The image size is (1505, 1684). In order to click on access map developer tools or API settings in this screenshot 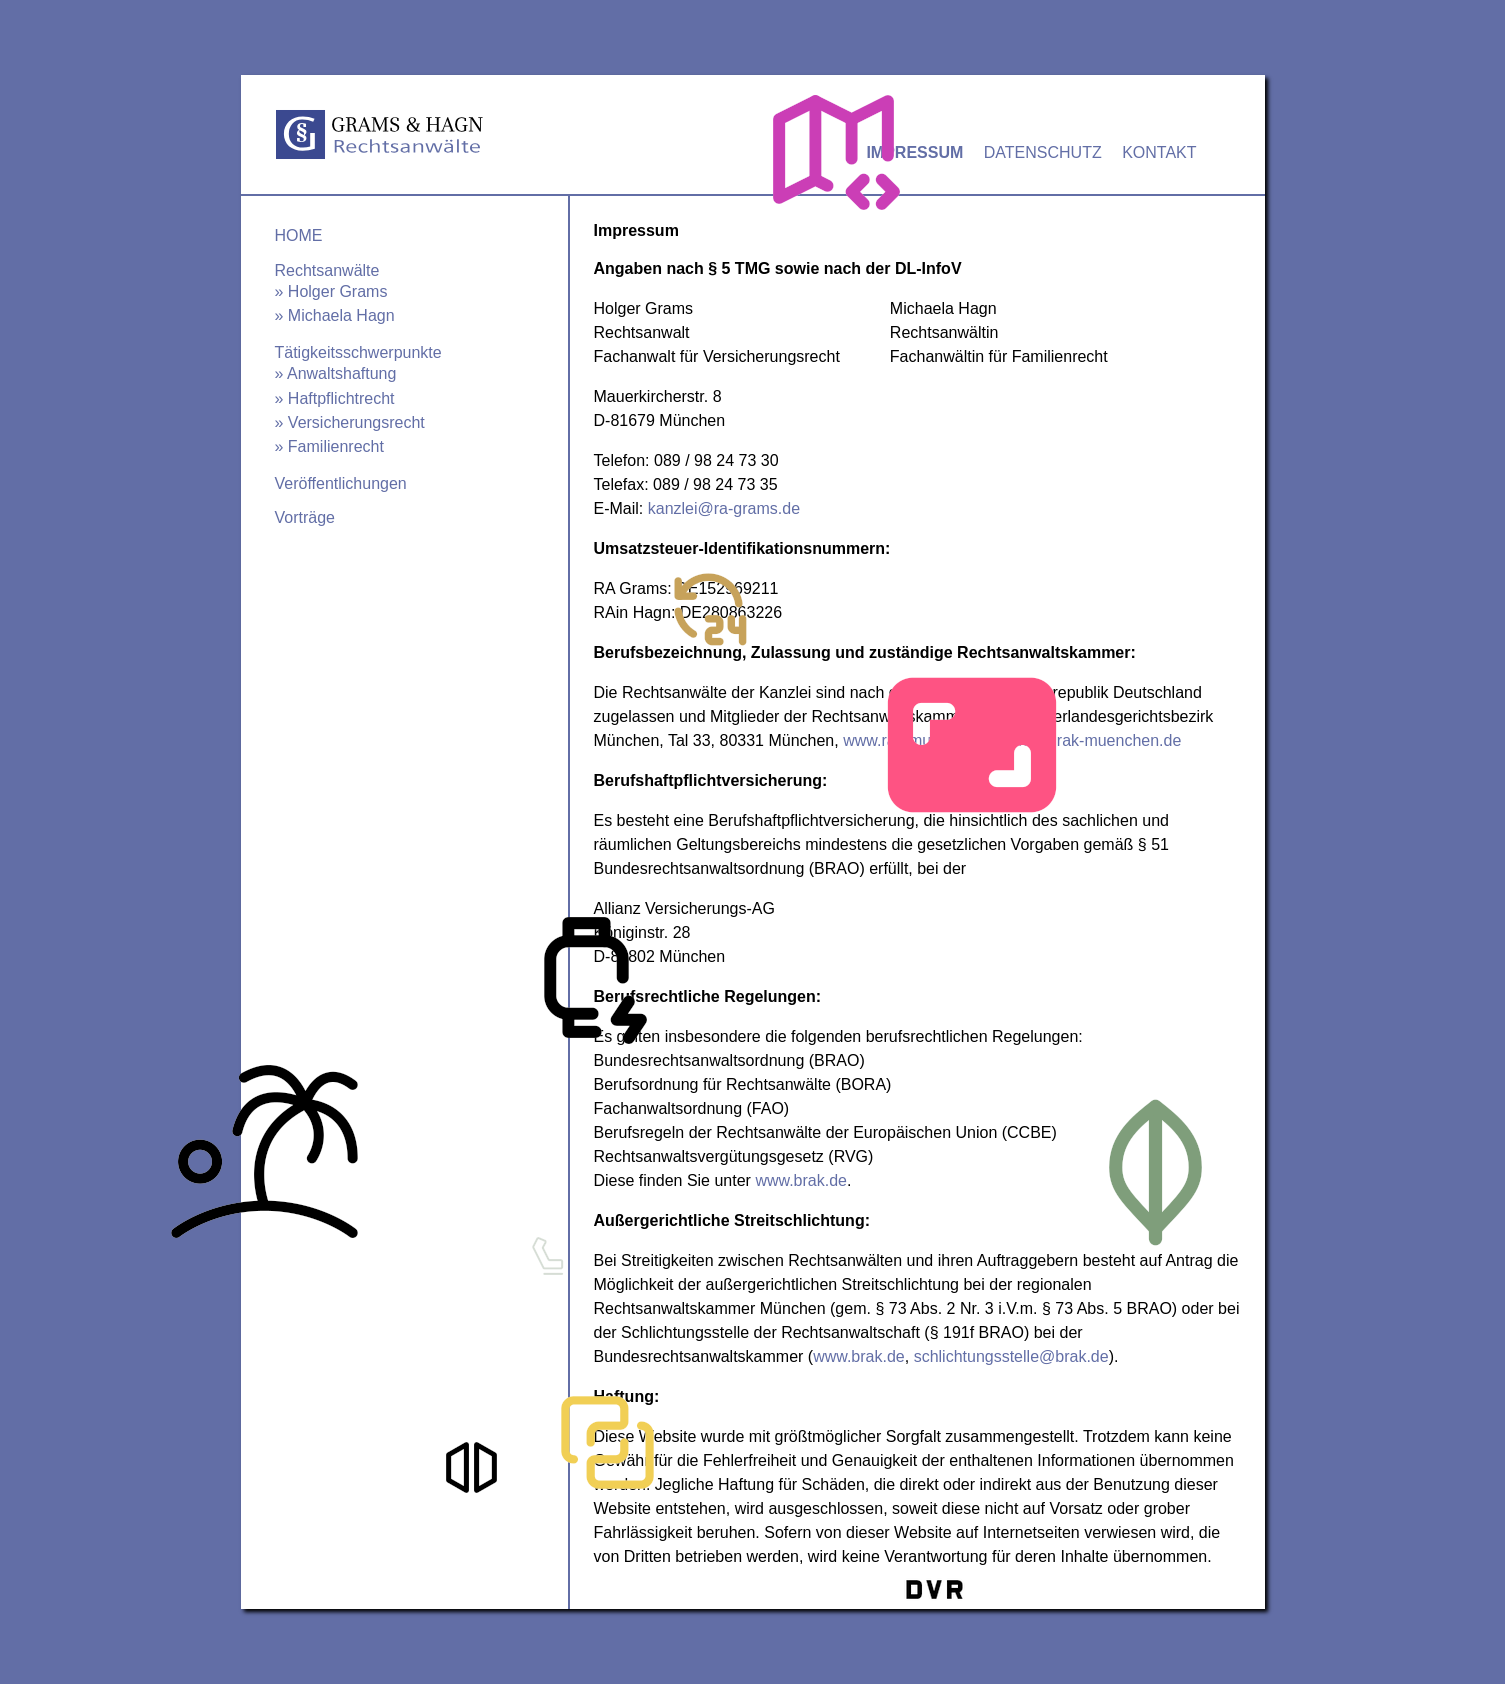, I will do `click(833, 149)`.